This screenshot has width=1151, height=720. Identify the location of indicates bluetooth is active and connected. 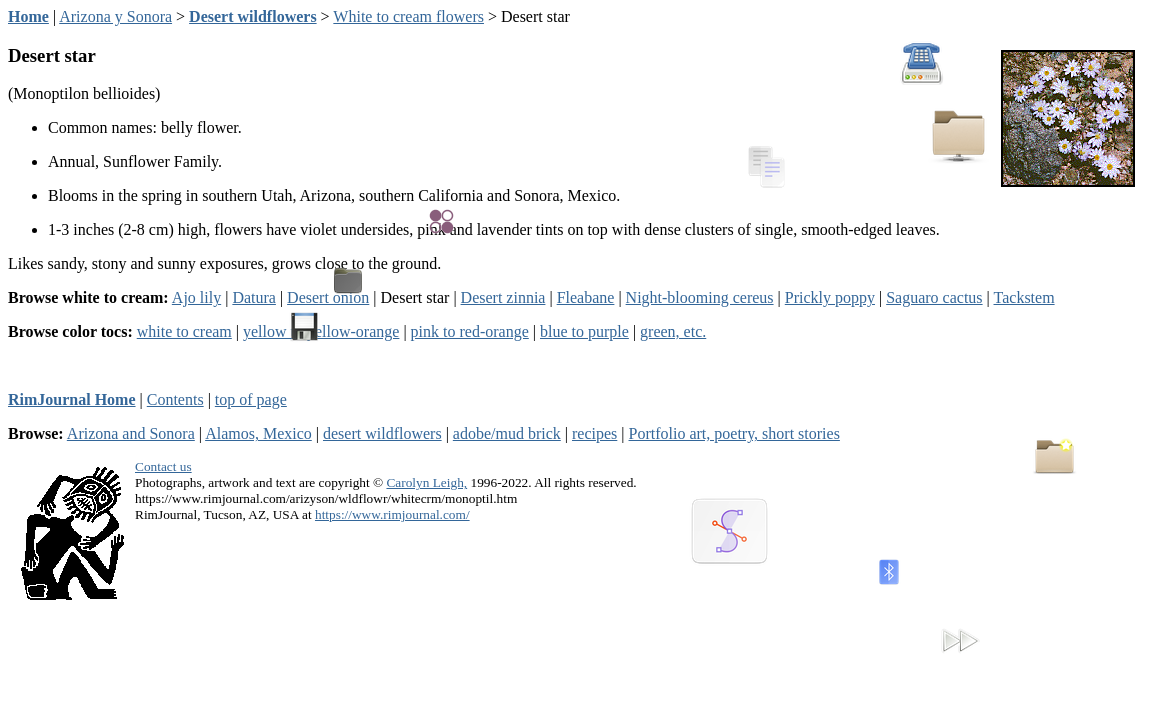
(889, 572).